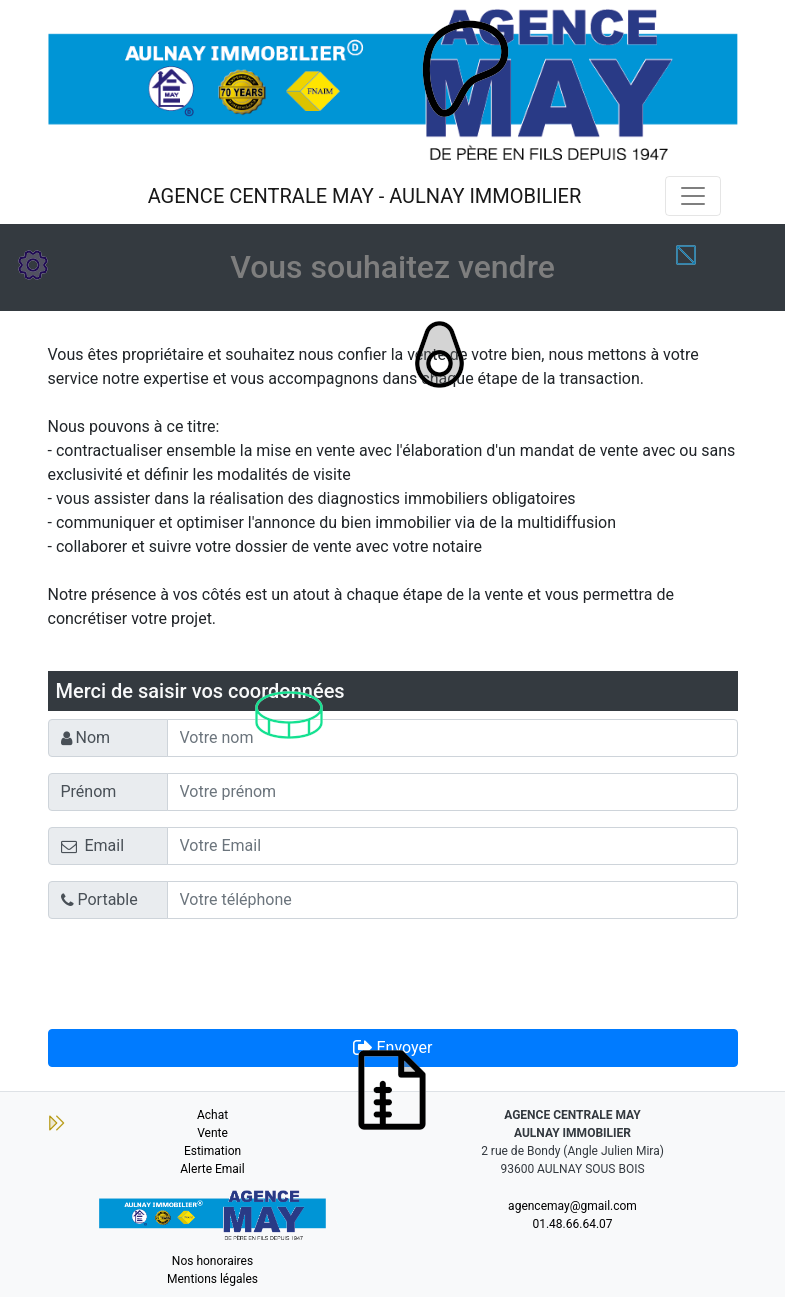  I want to click on indicates healthy or vegetarian food options, so click(439, 354).